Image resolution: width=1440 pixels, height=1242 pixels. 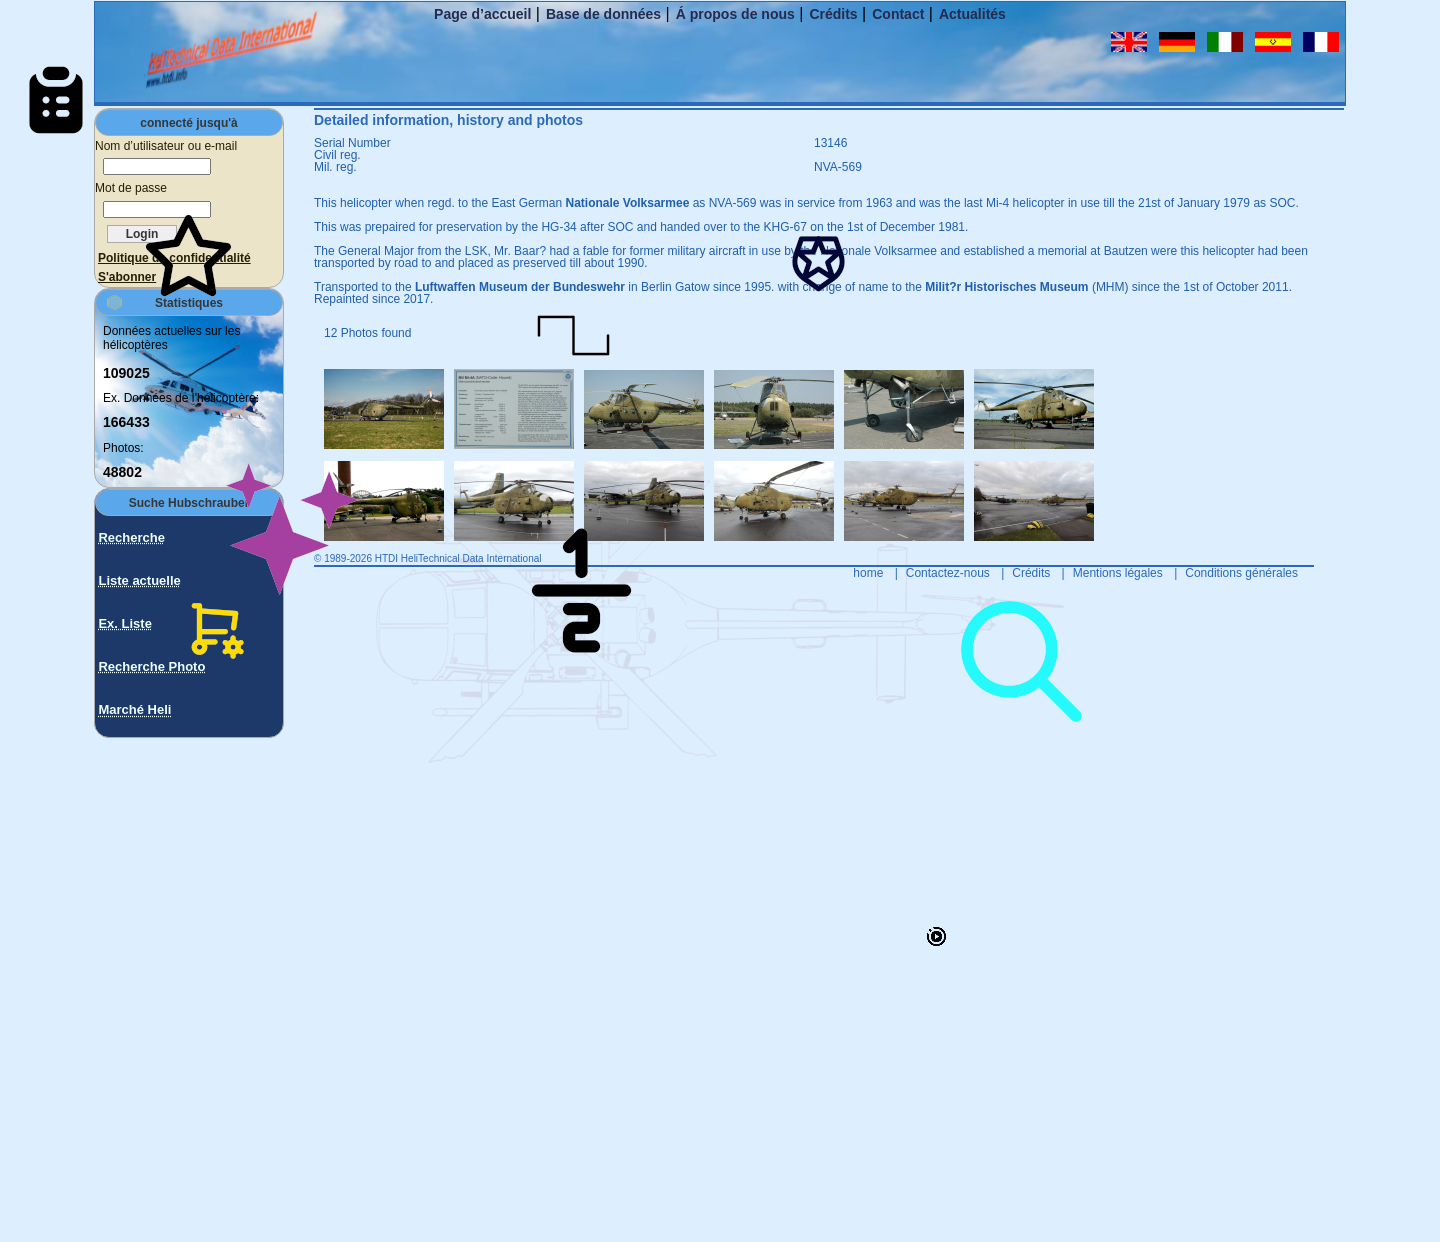 What do you see at coordinates (936, 936) in the screenshot?
I see `enable motion photos capture` at bounding box center [936, 936].